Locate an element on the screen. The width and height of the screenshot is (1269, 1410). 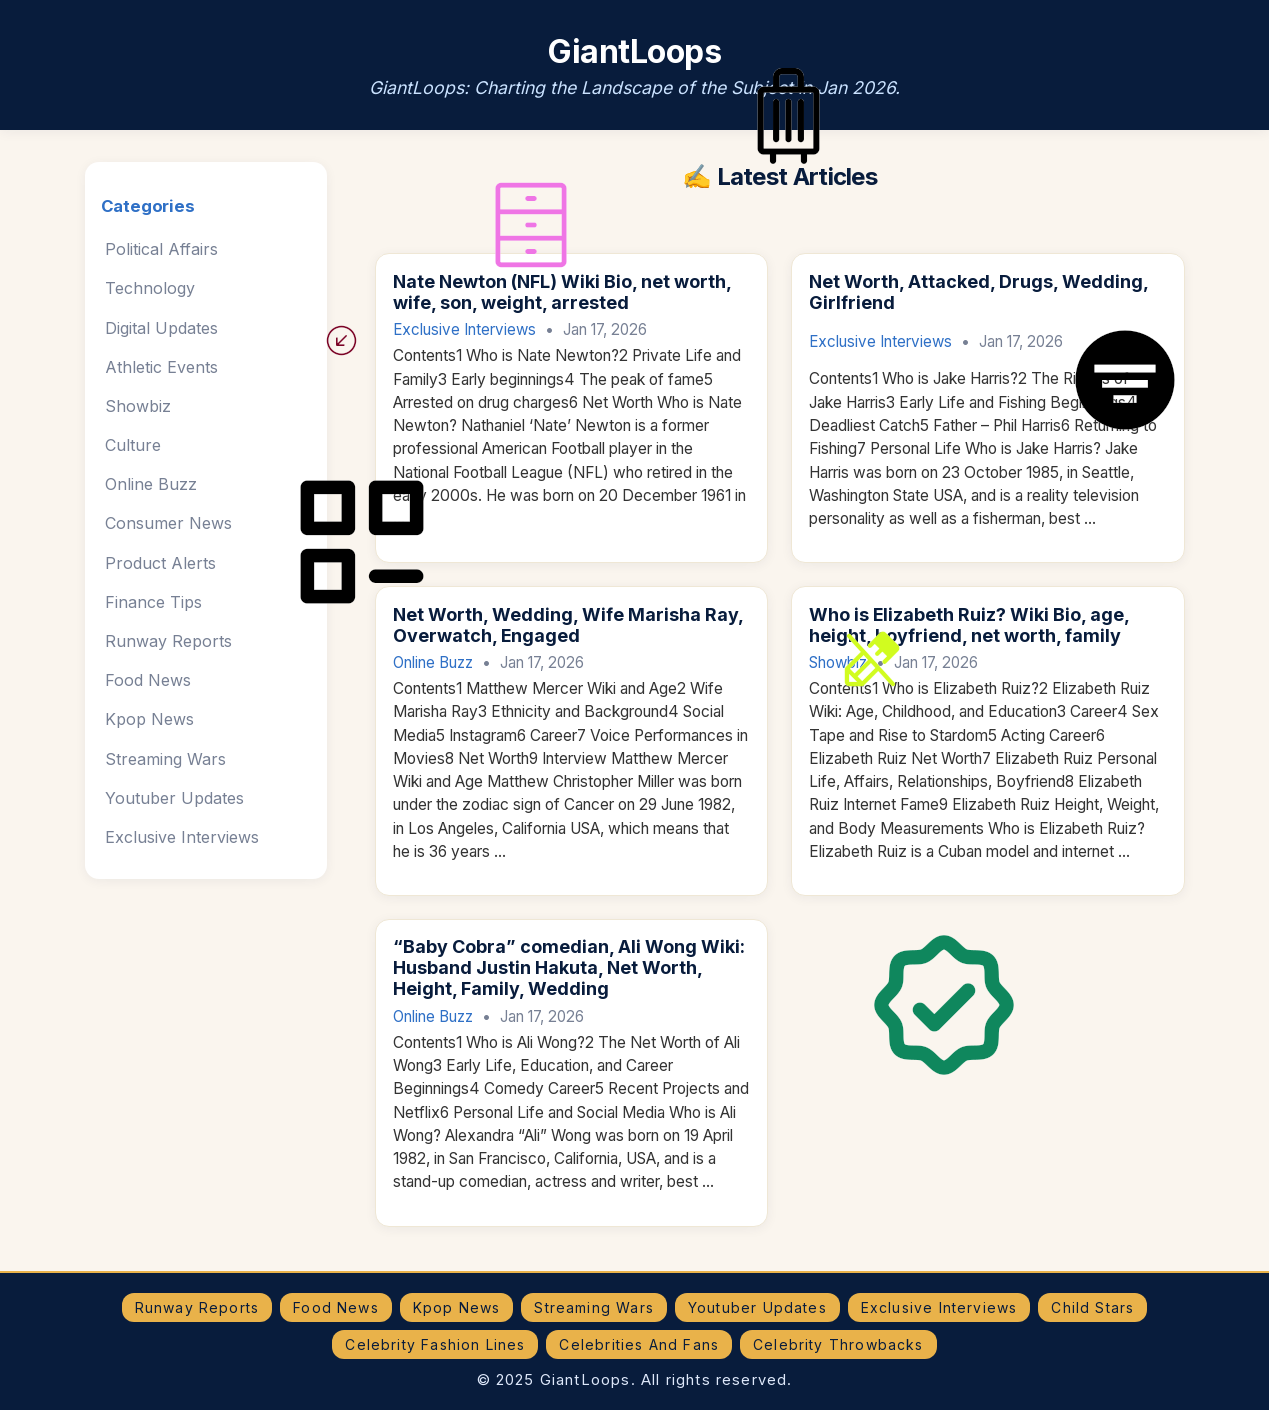
navigate to previous or lower-left content is located at coordinates (341, 340).